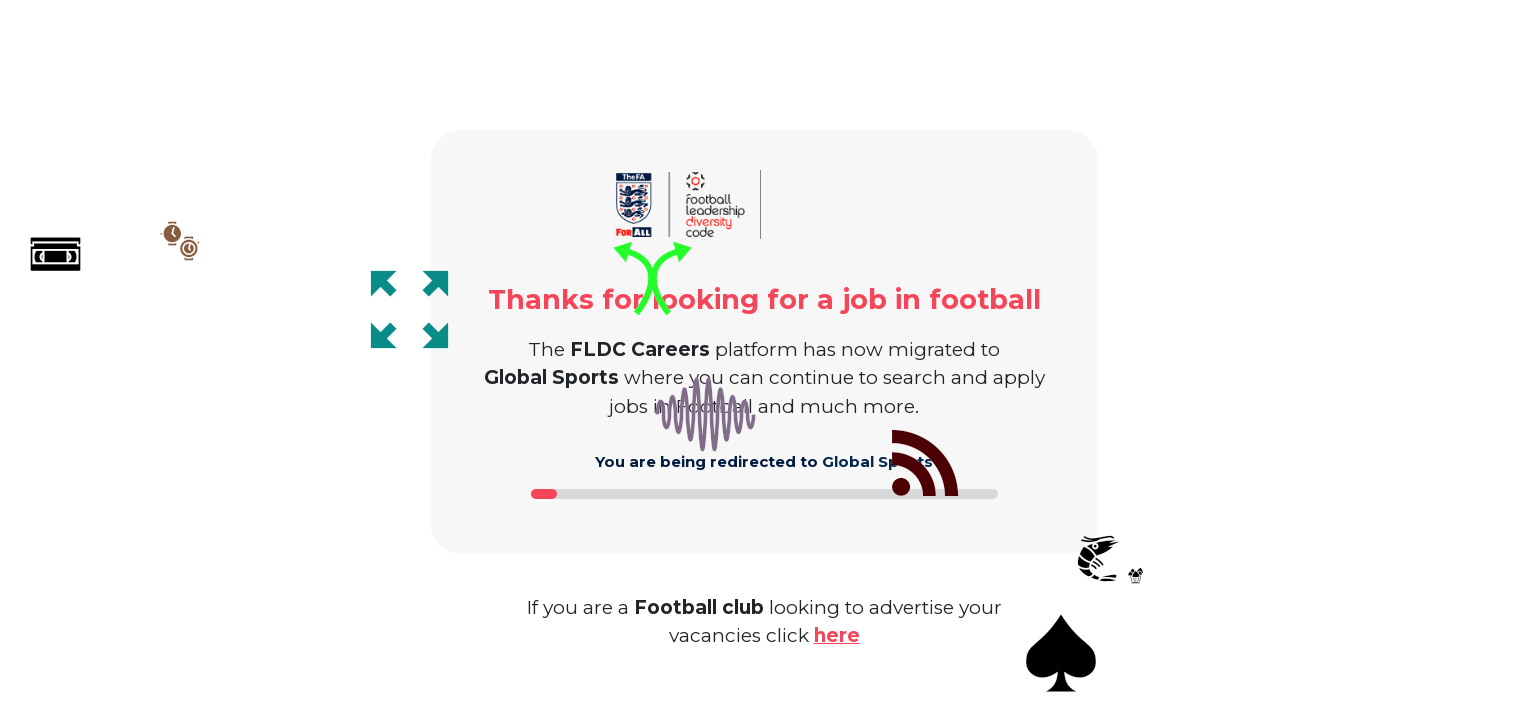 Image resolution: width=1528 pixels, height=720 pixels. I want to click on access retro or archived video content, so click(55, 255).